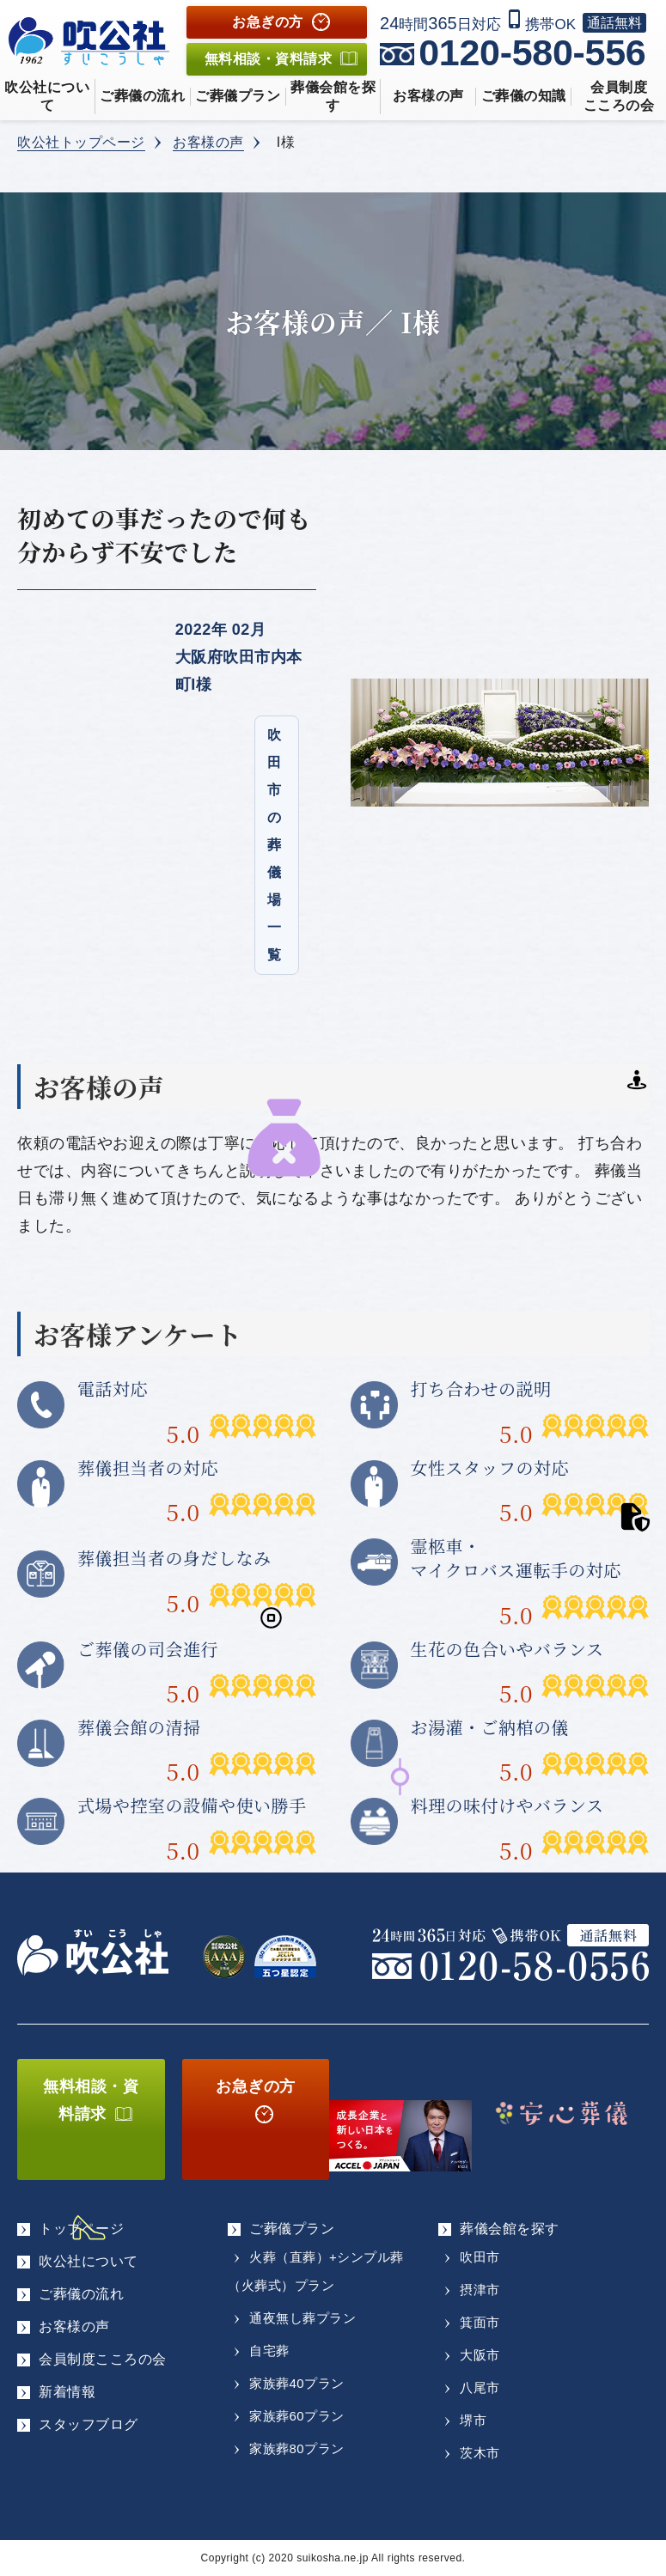 This screenshot has height=2576, width=666. I want to click on stop media playback, so click(271, 1617).